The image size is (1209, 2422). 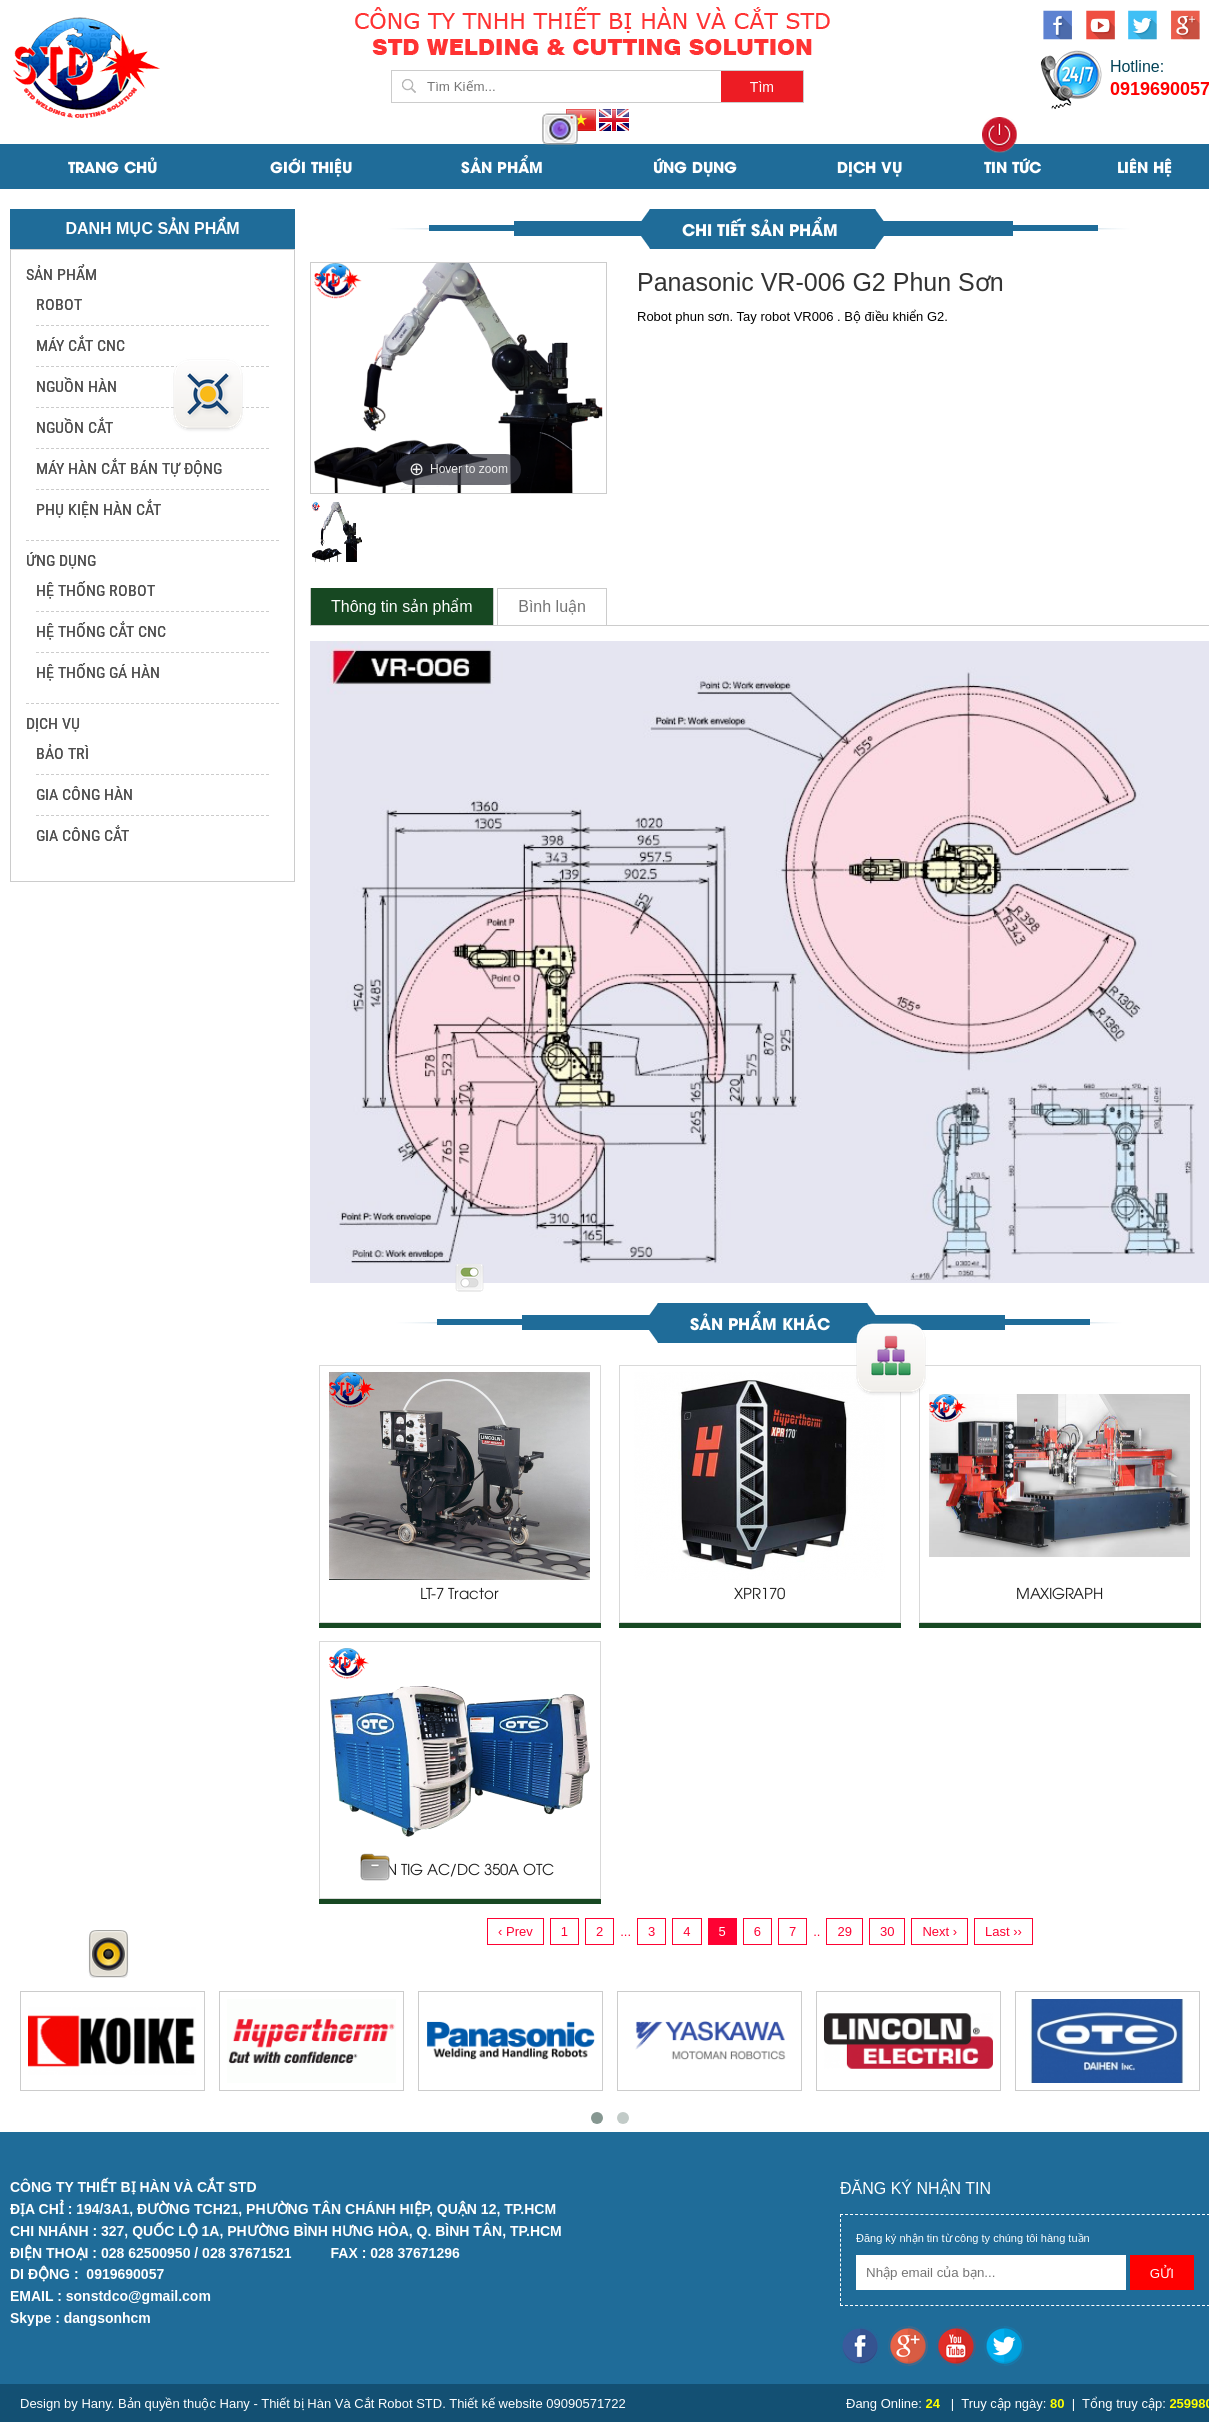 I want to click on open device hierarchy settings, so click(x=891, y=1358).